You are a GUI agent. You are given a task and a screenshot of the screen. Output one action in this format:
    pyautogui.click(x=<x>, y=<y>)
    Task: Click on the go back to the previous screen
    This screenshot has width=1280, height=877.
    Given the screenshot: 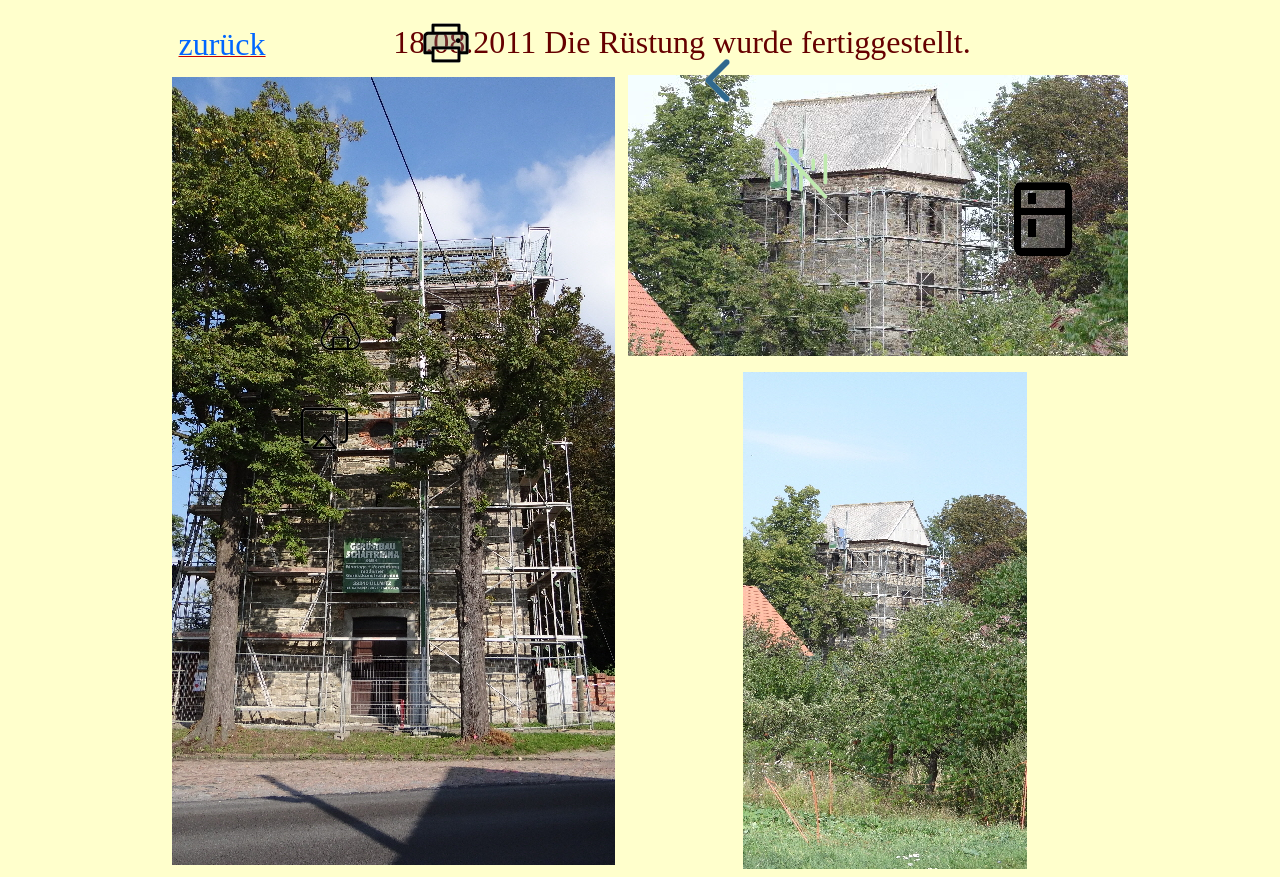 What is the action you would take?
    pyautogui.click(x=717, y=80)
    